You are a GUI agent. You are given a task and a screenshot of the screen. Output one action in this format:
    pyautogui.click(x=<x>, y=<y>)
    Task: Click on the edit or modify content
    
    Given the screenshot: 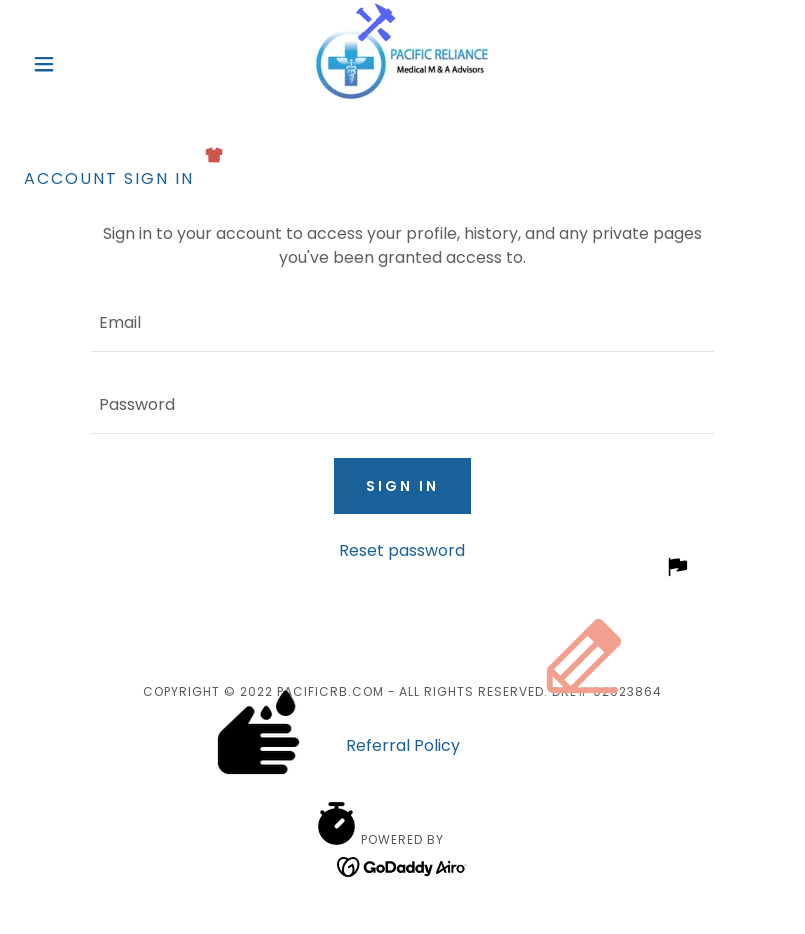 What is the action you would take?
    pyautogui.click(x=582, y=657)
    